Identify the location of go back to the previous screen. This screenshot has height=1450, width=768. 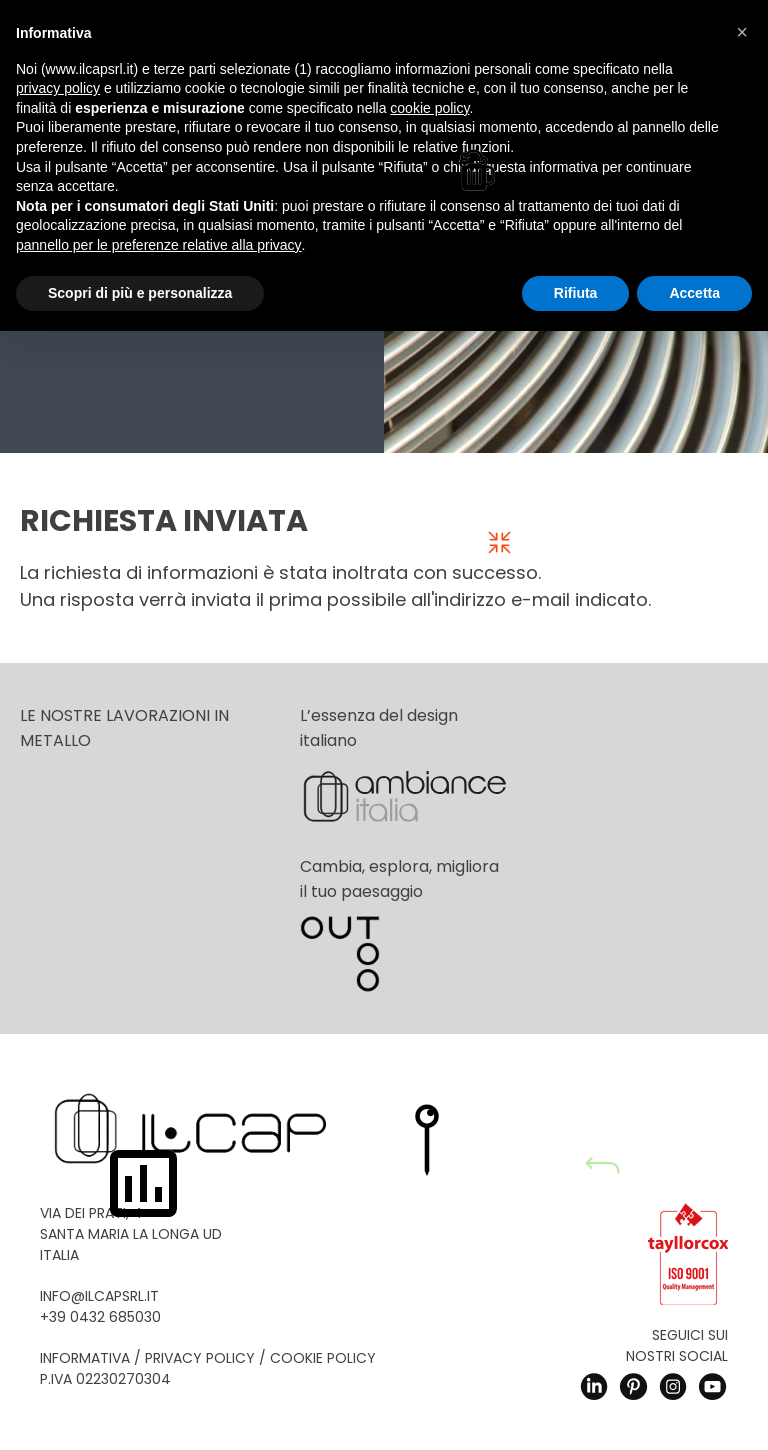
(602, 1165).